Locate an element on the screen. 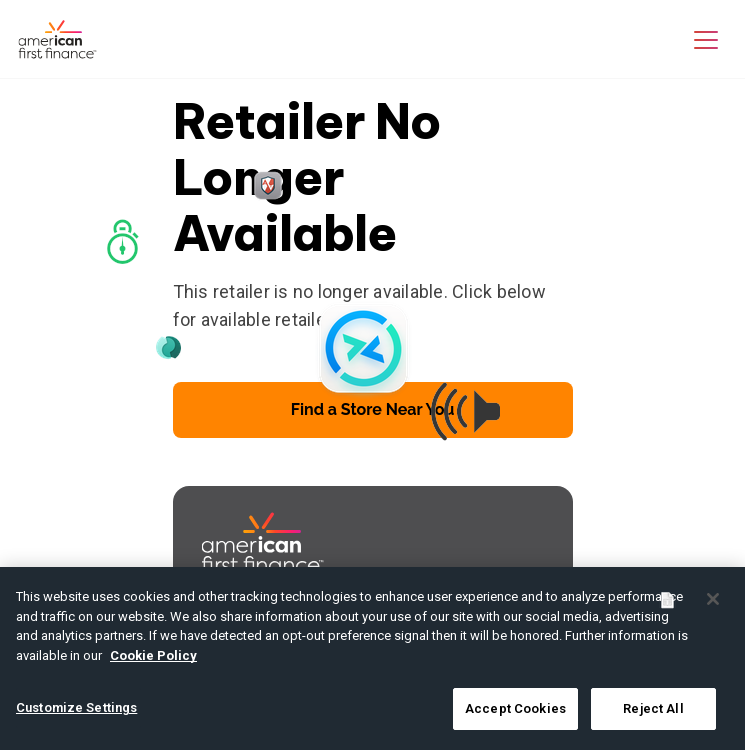 The height and width of the screenshot is (750, 745). launch remmina remote desktop client is located at coordinates (363, 348).